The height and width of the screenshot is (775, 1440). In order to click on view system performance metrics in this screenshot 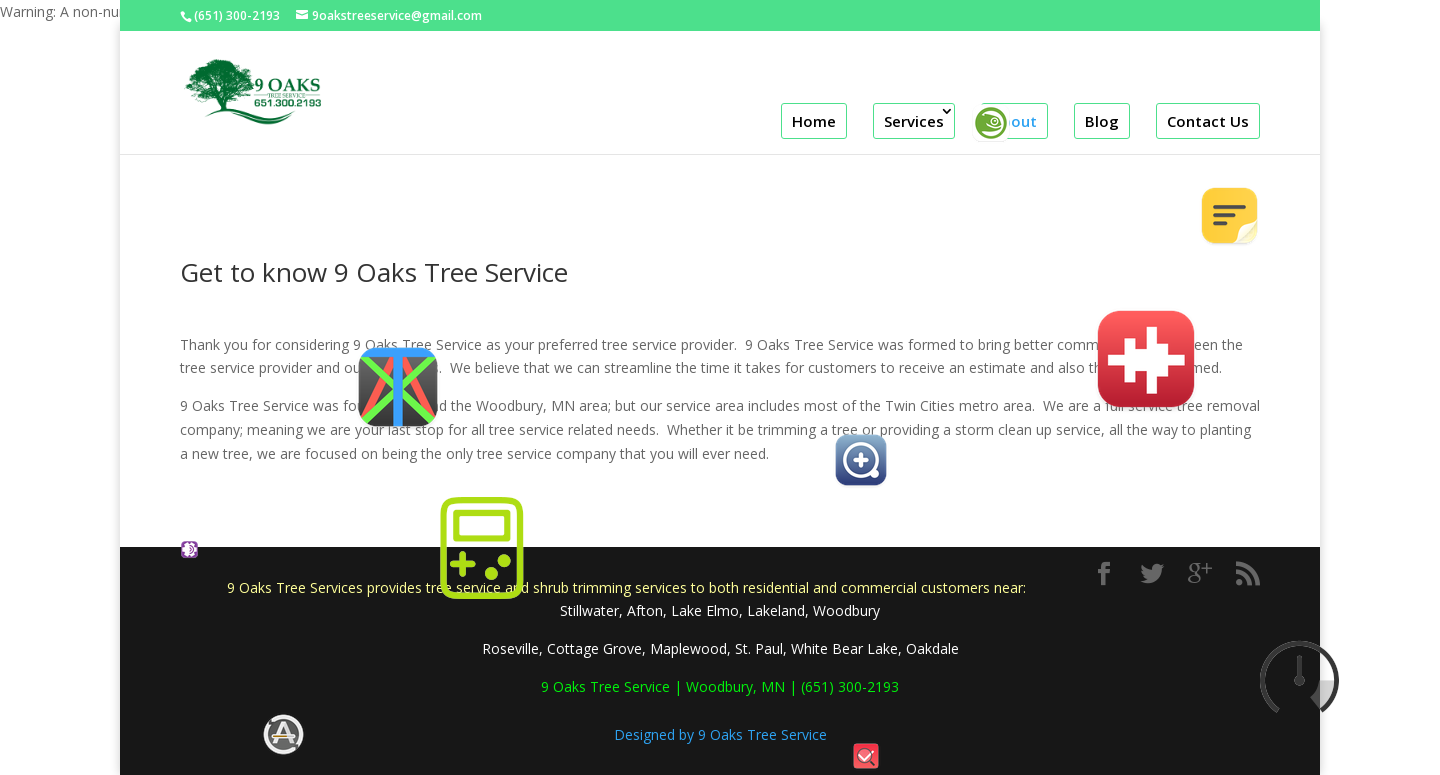, I will do `click(1299, 675)`.